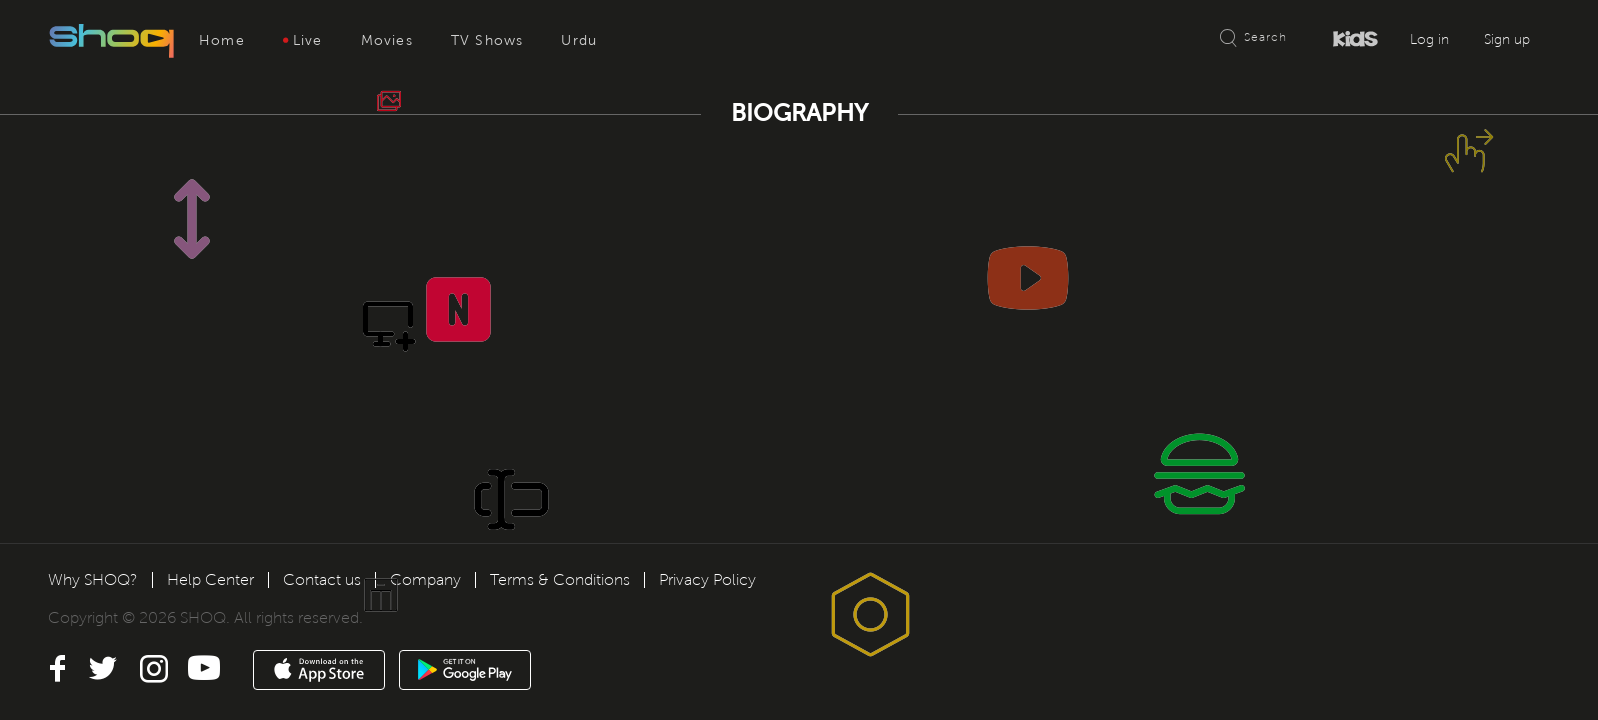 Image resolution: width=1598 pixels, height=720 pixels. Describe the element at coordinates (389, 101) in the screenshot. I see `view photo gallery` at that location.